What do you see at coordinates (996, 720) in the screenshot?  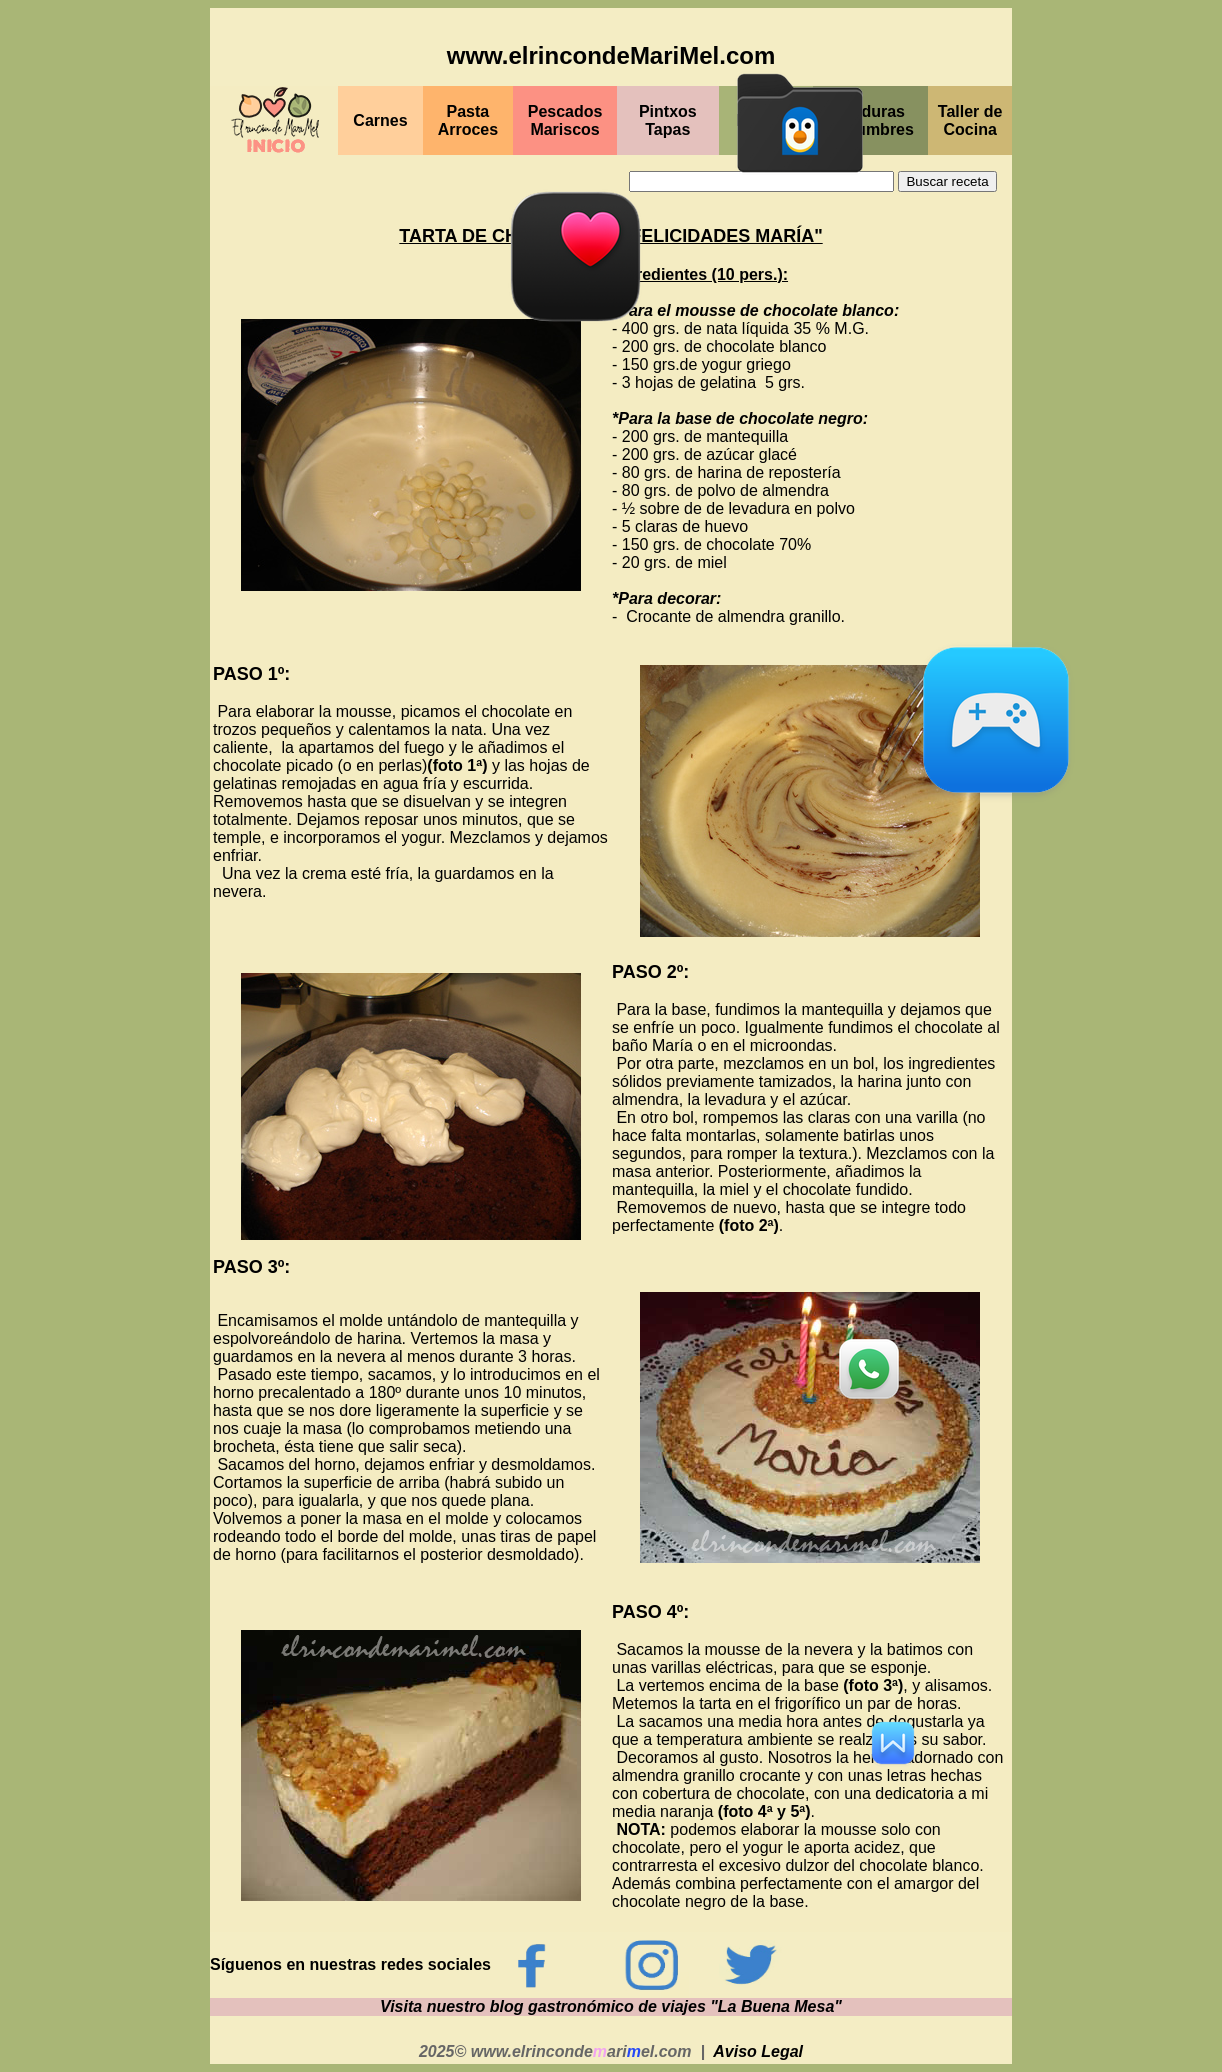 I see `open pcsx playstation emulator` at bounding box center [996, 720].